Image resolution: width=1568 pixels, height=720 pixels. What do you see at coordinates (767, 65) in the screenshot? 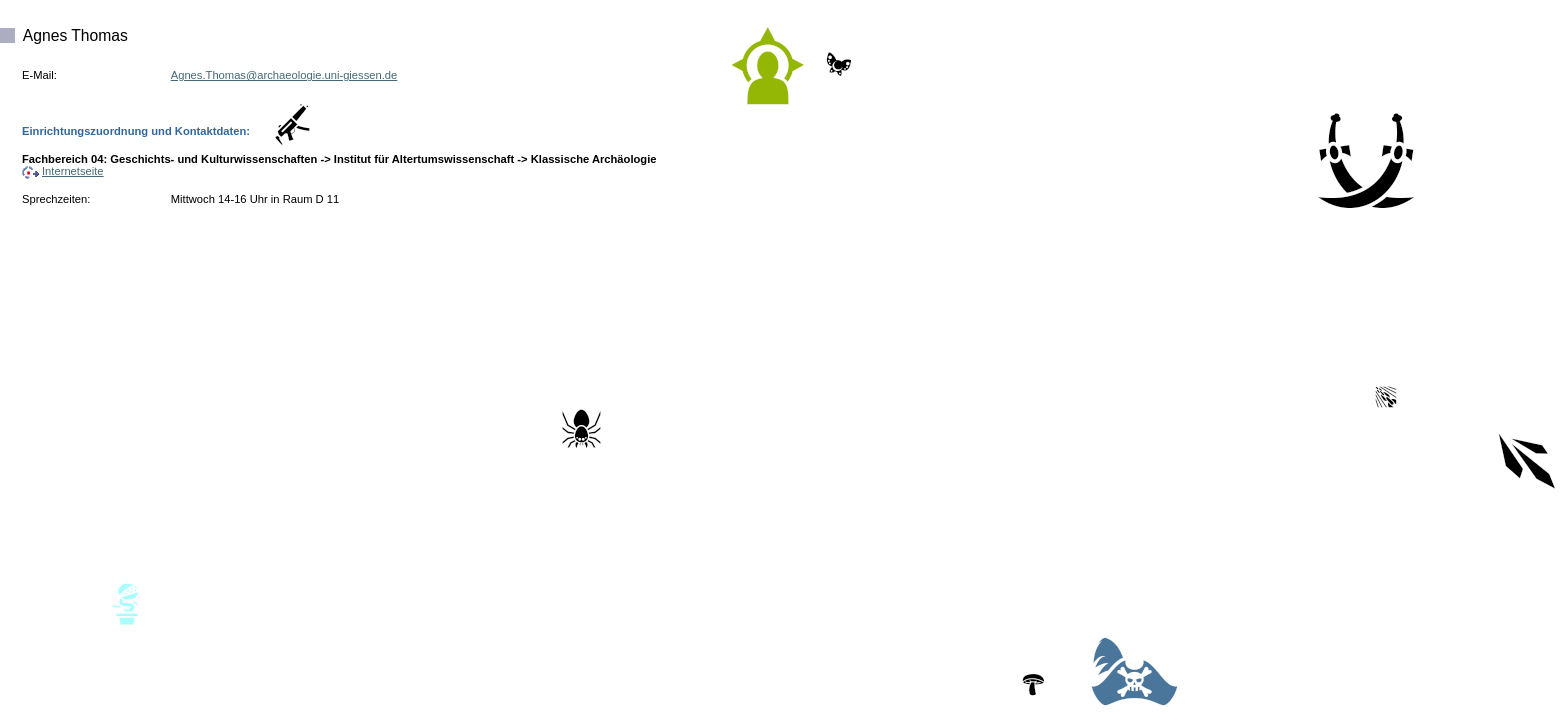
I see `indicates a holy or divine character class` at bounding box center [767, 65].